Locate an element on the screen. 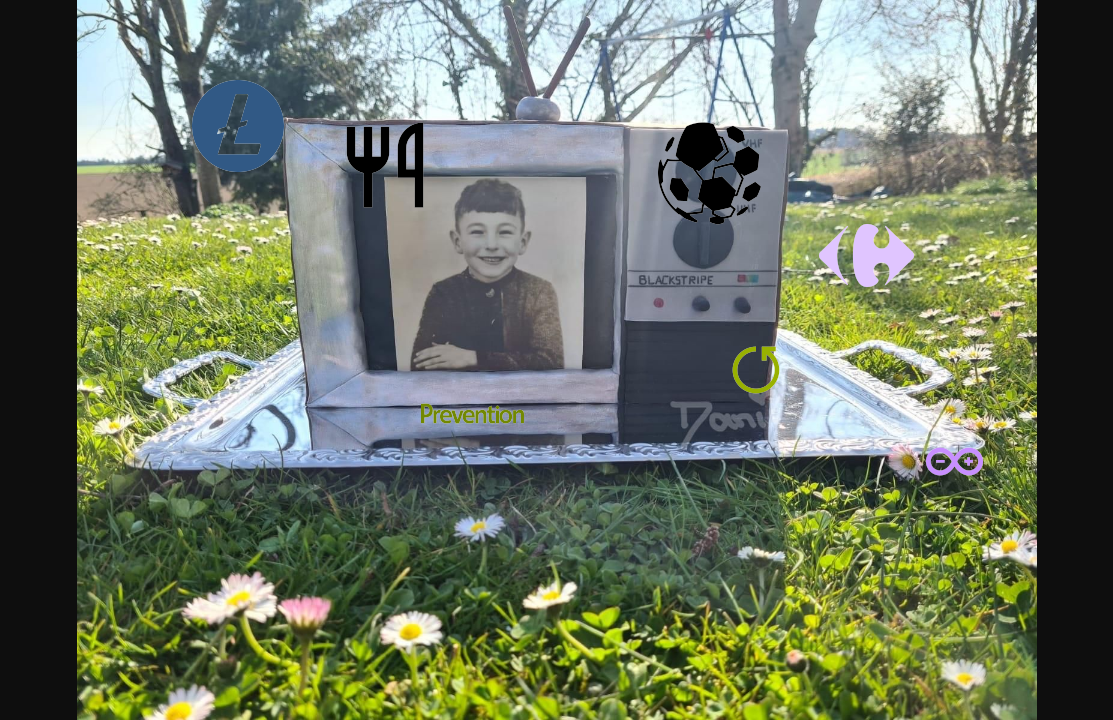  view Indian Super League football content is located at coordinates (709, 173).